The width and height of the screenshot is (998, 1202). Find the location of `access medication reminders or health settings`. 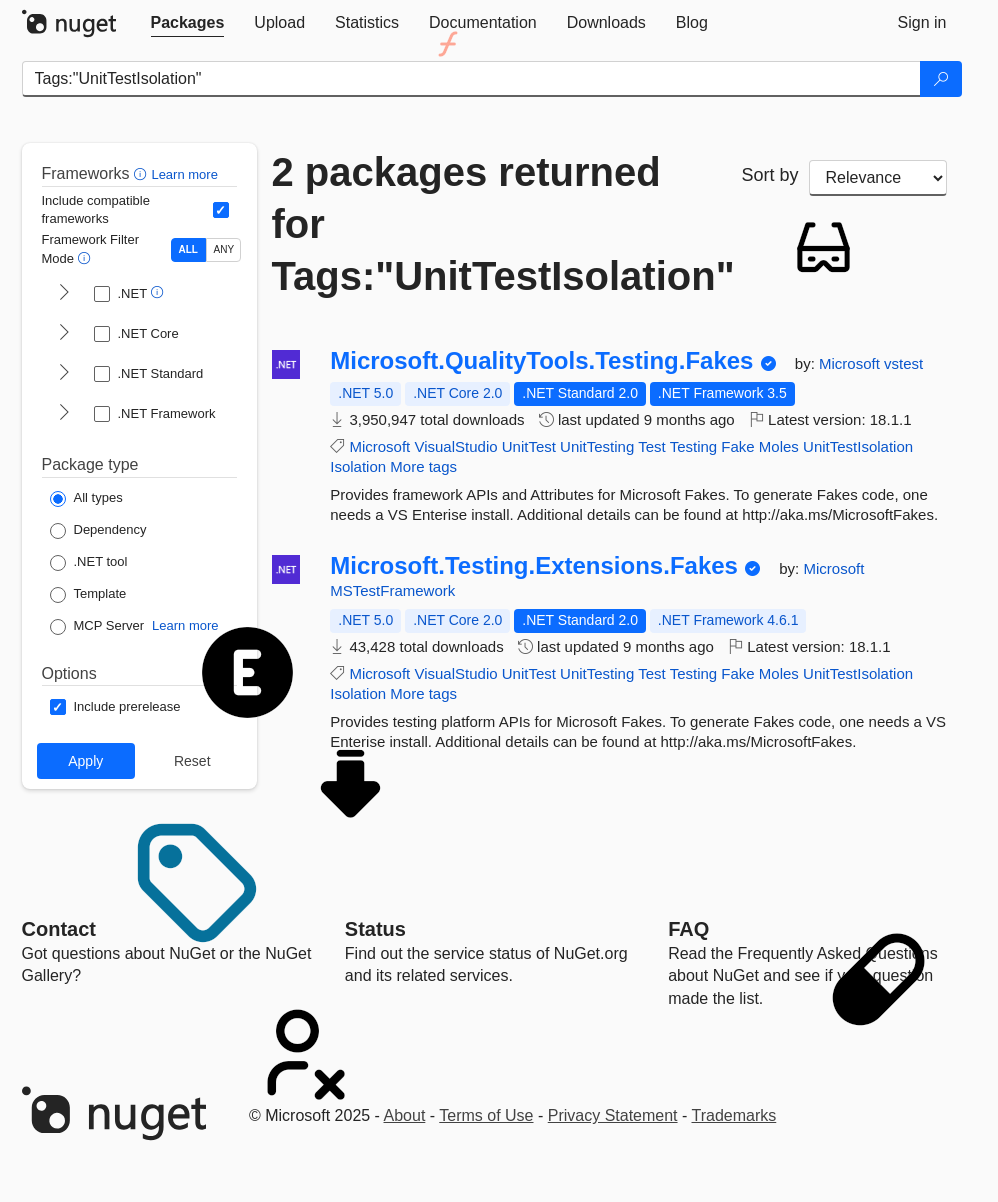

access medication reminders or health settings is located at coordinates (878, 979).